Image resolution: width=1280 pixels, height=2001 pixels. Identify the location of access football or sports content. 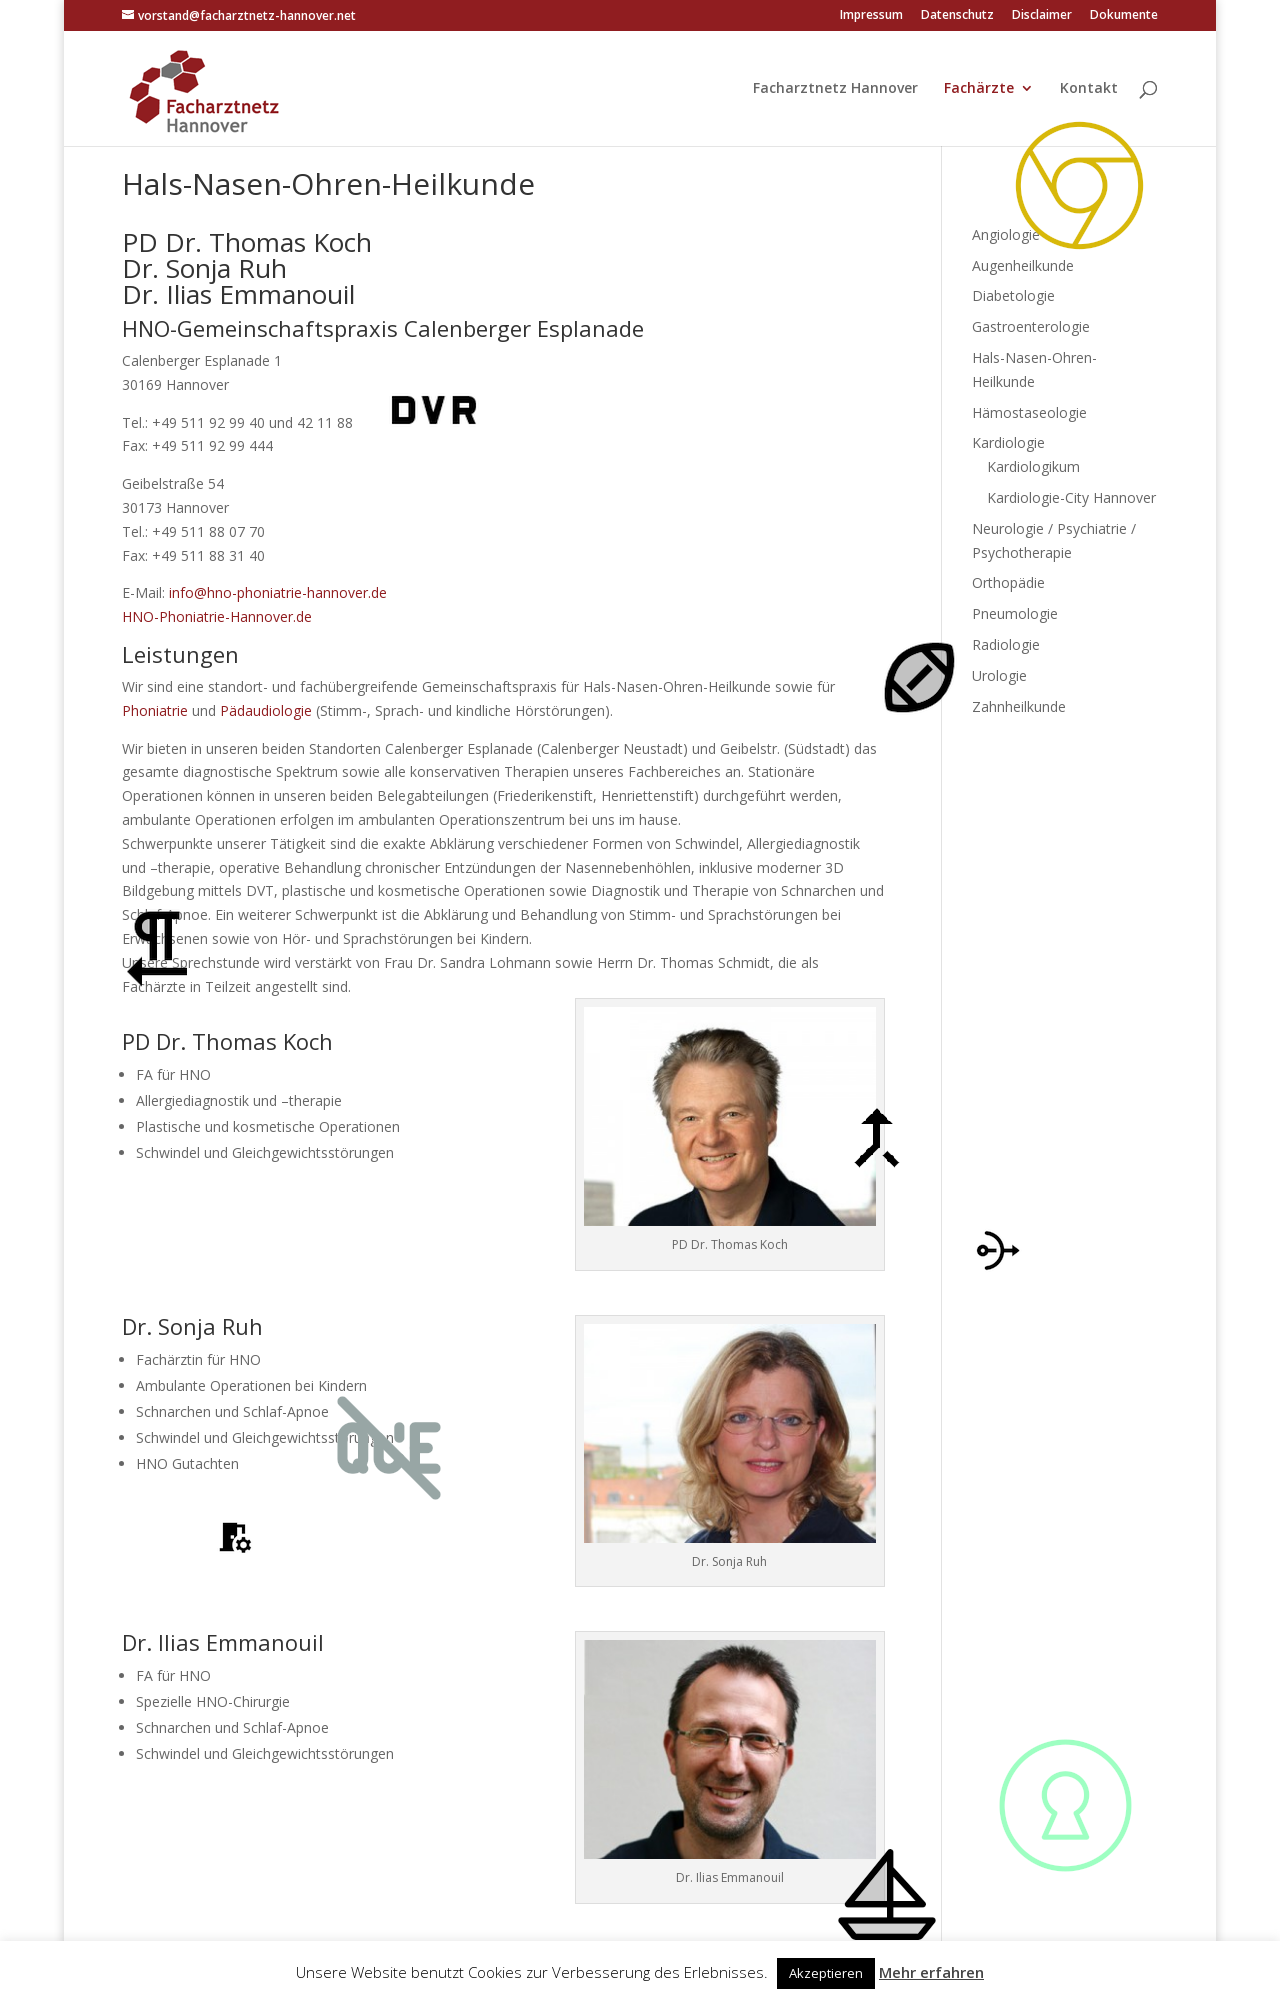
(919, 677).